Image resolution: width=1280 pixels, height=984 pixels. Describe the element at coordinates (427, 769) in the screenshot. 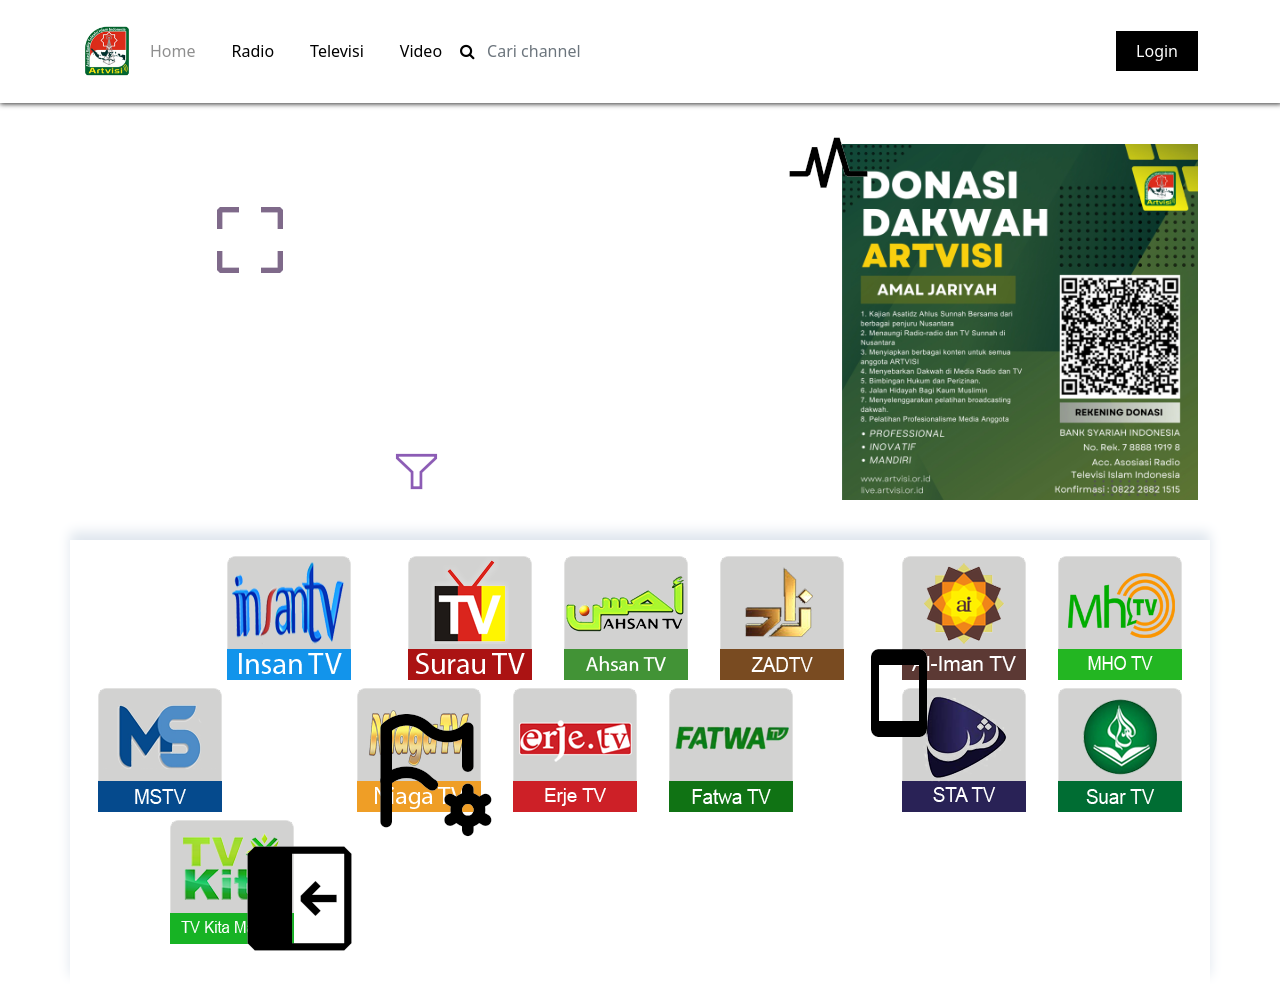

I see `configure flag or milestone settings` at that location.